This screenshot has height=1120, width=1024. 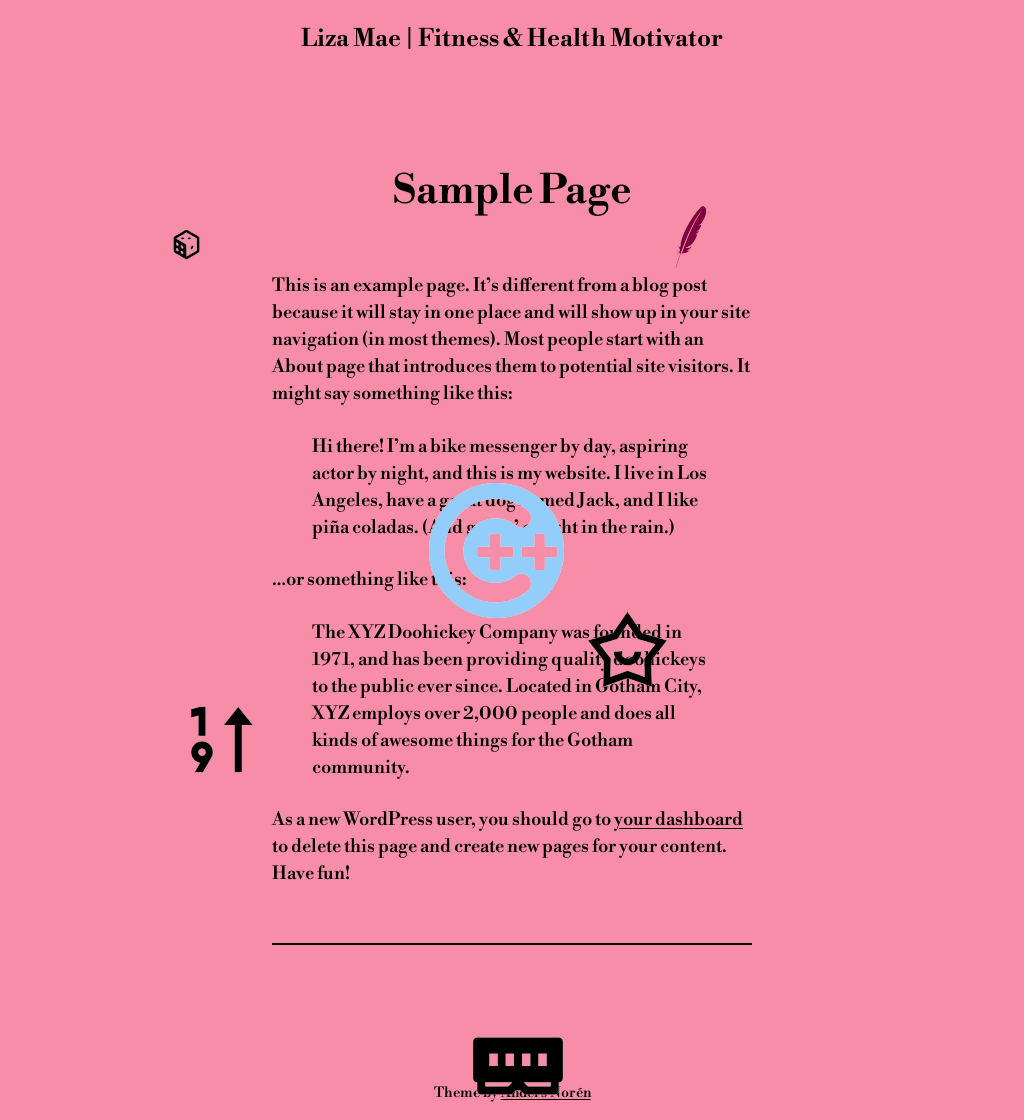 I want to click on view RAM or memory usage, so click(x=518, y=1066).